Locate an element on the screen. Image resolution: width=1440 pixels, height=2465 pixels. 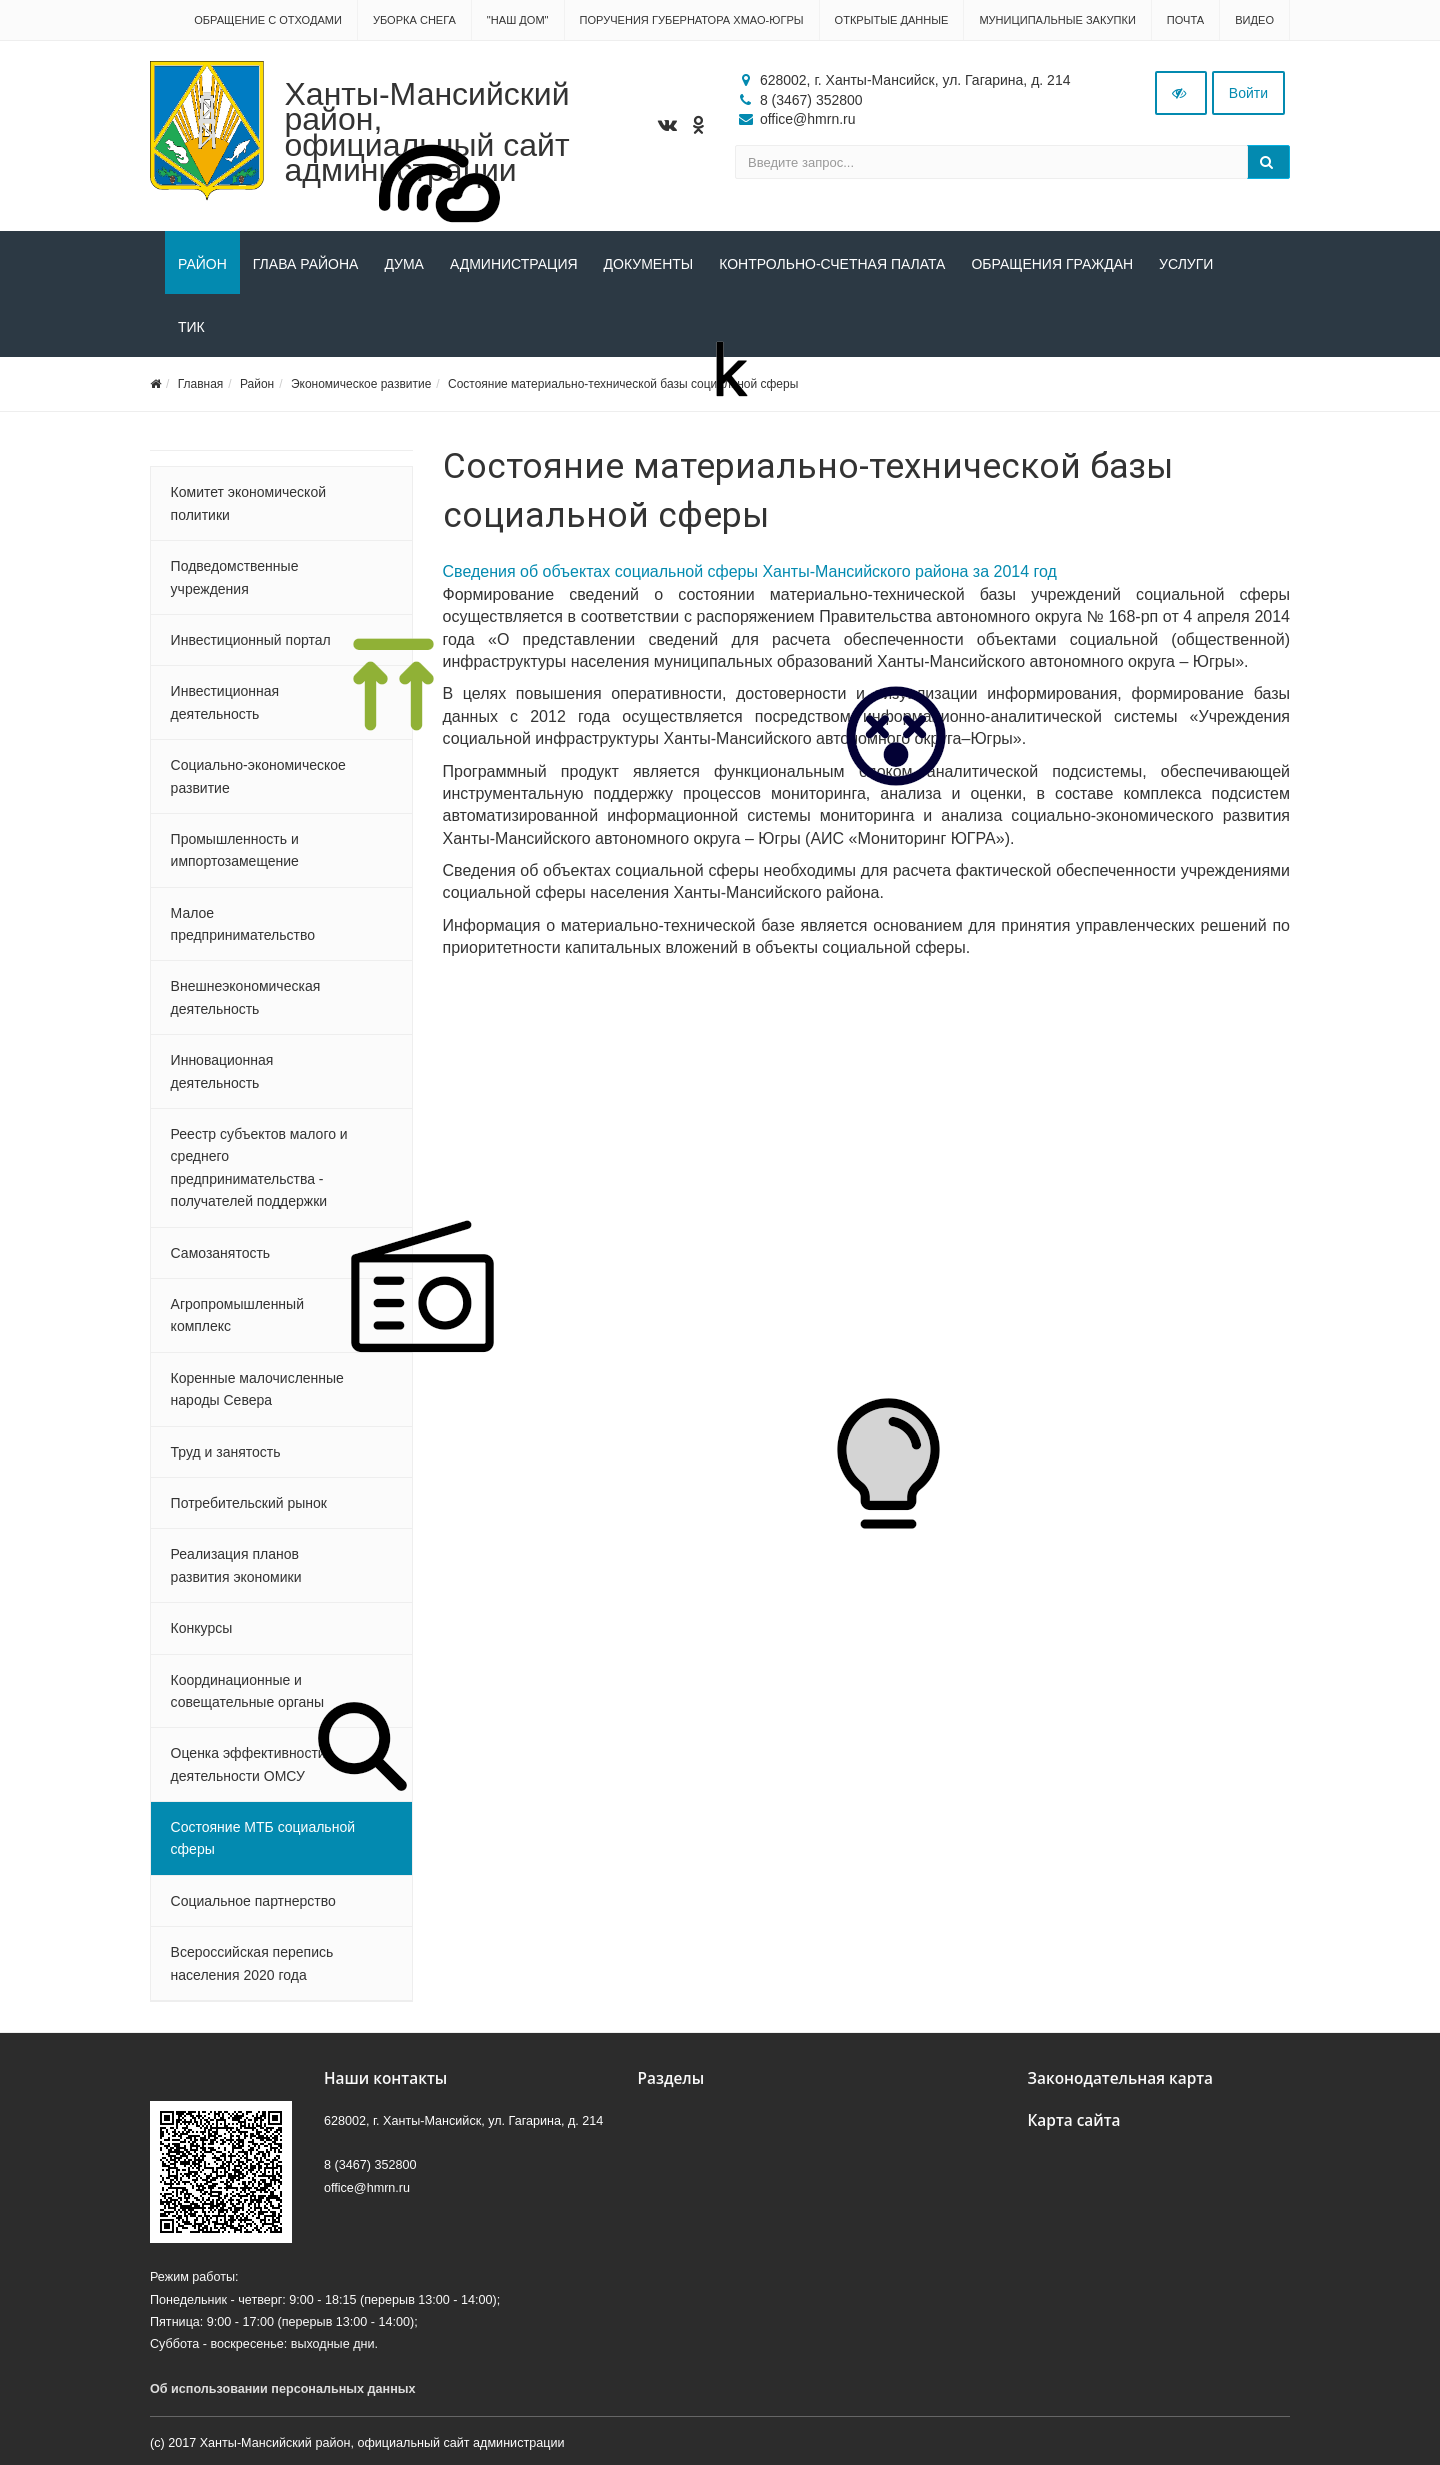
access tips or helpful suggestions is located at coordinates (888, 1463).